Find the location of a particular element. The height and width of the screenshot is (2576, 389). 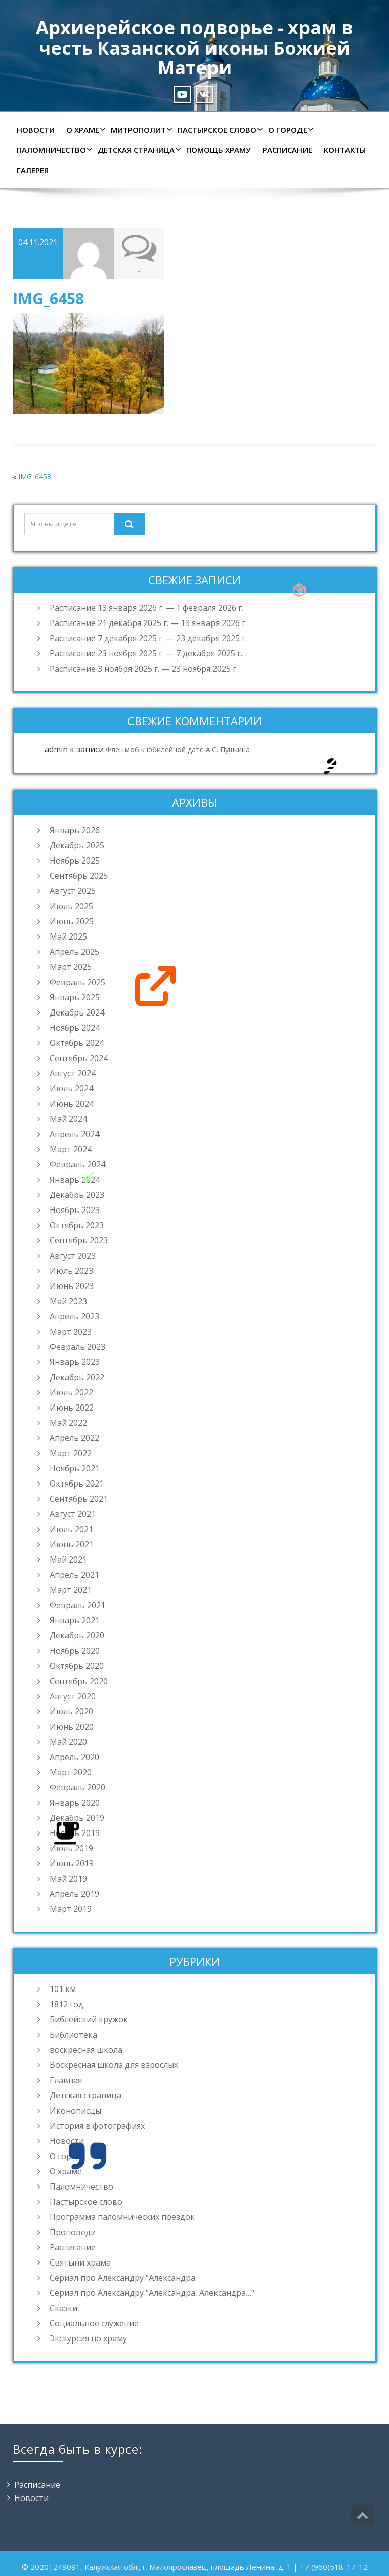

insert a blockquote or citation is located at coordinates (88, 2156).